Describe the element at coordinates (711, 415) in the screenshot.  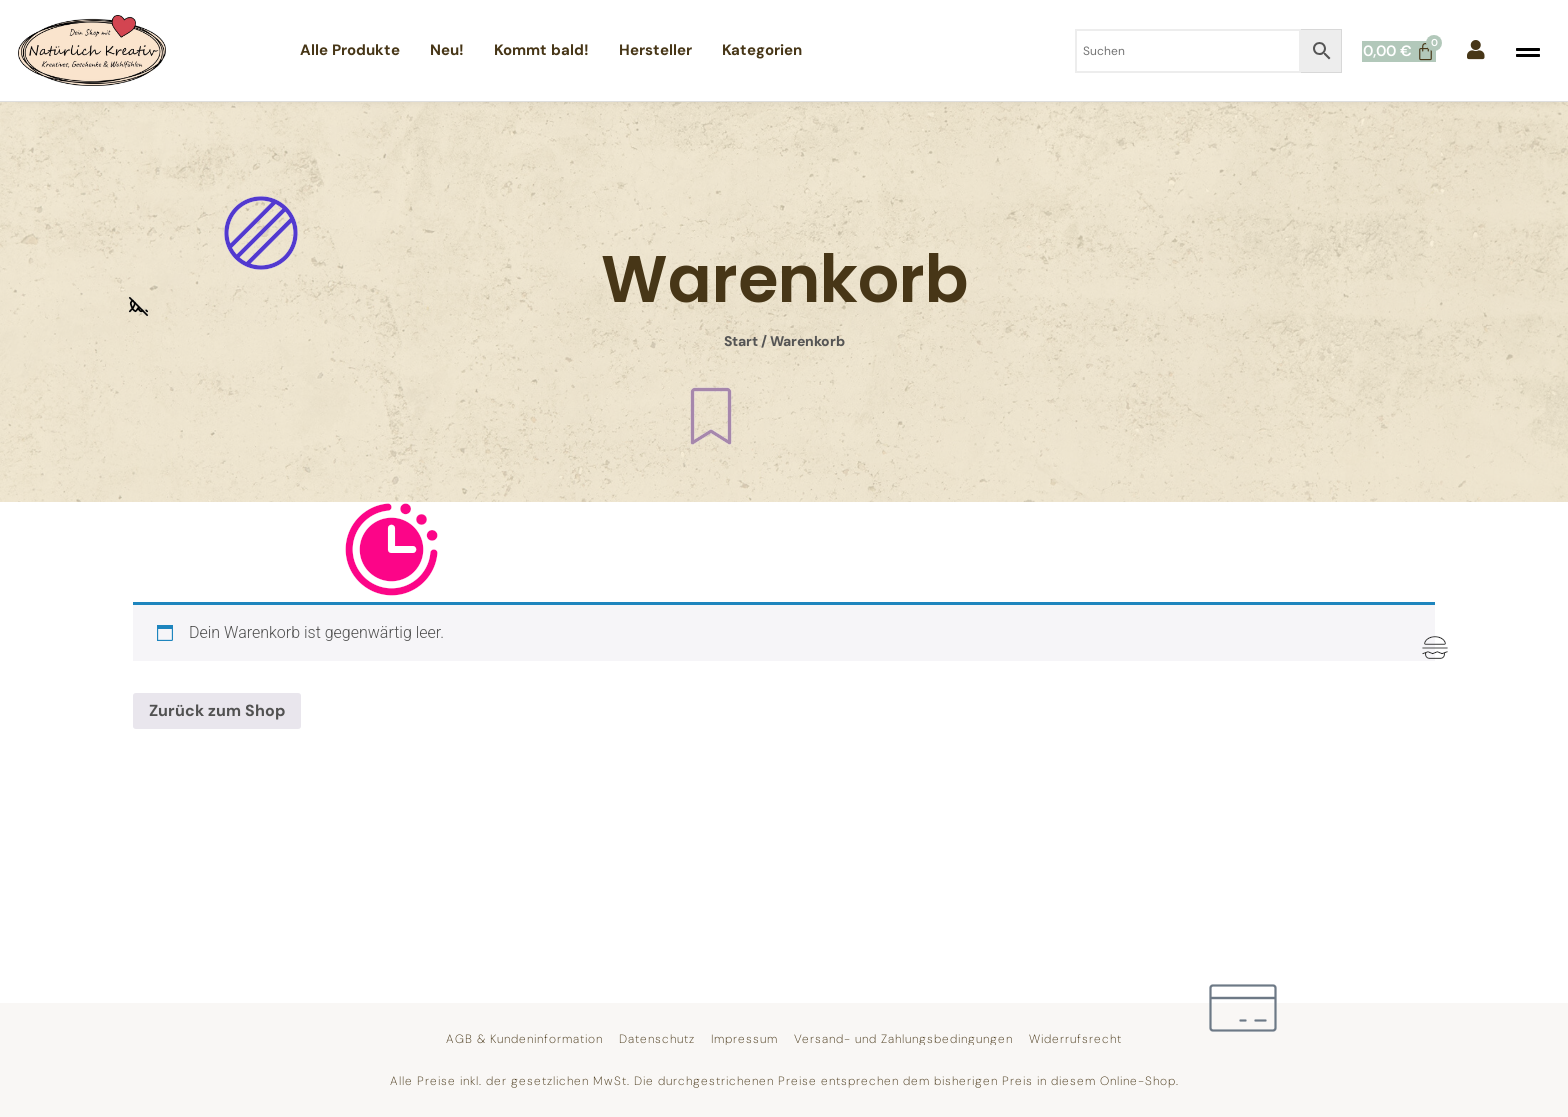
I see `save item to bookmarks` at that location.